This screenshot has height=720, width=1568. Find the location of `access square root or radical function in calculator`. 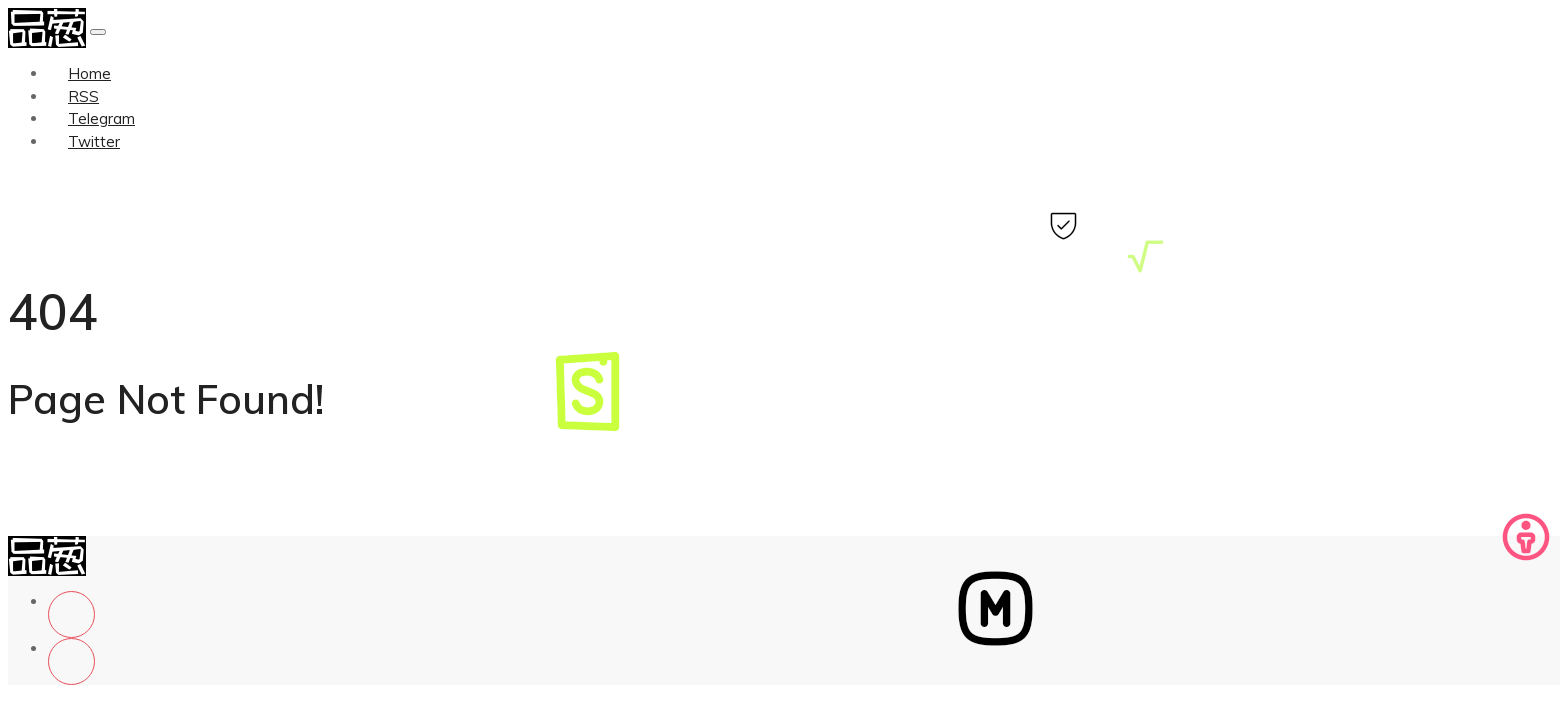

access square root or radical function in calculator is located at coordinates (1145, 256).